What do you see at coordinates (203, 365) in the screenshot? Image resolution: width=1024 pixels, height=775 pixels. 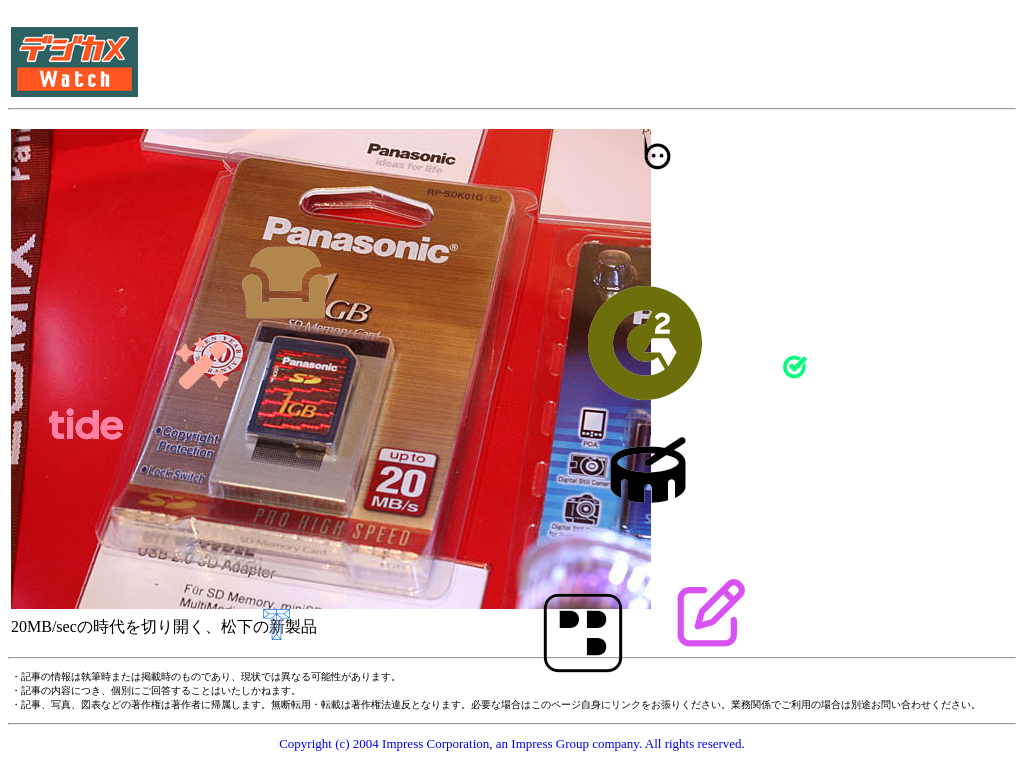 I see `apply automatic enhancements or effects` at bounding box center [203, 365].